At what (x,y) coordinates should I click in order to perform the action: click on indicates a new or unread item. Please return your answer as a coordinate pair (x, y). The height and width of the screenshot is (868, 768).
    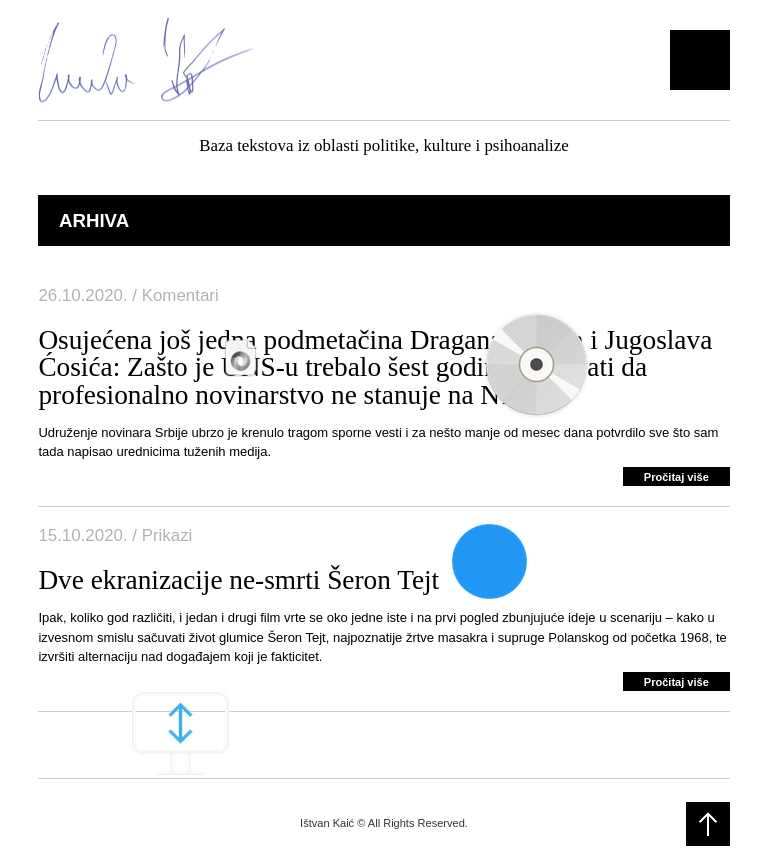
    Looking at the image, I should click on (489, 561).